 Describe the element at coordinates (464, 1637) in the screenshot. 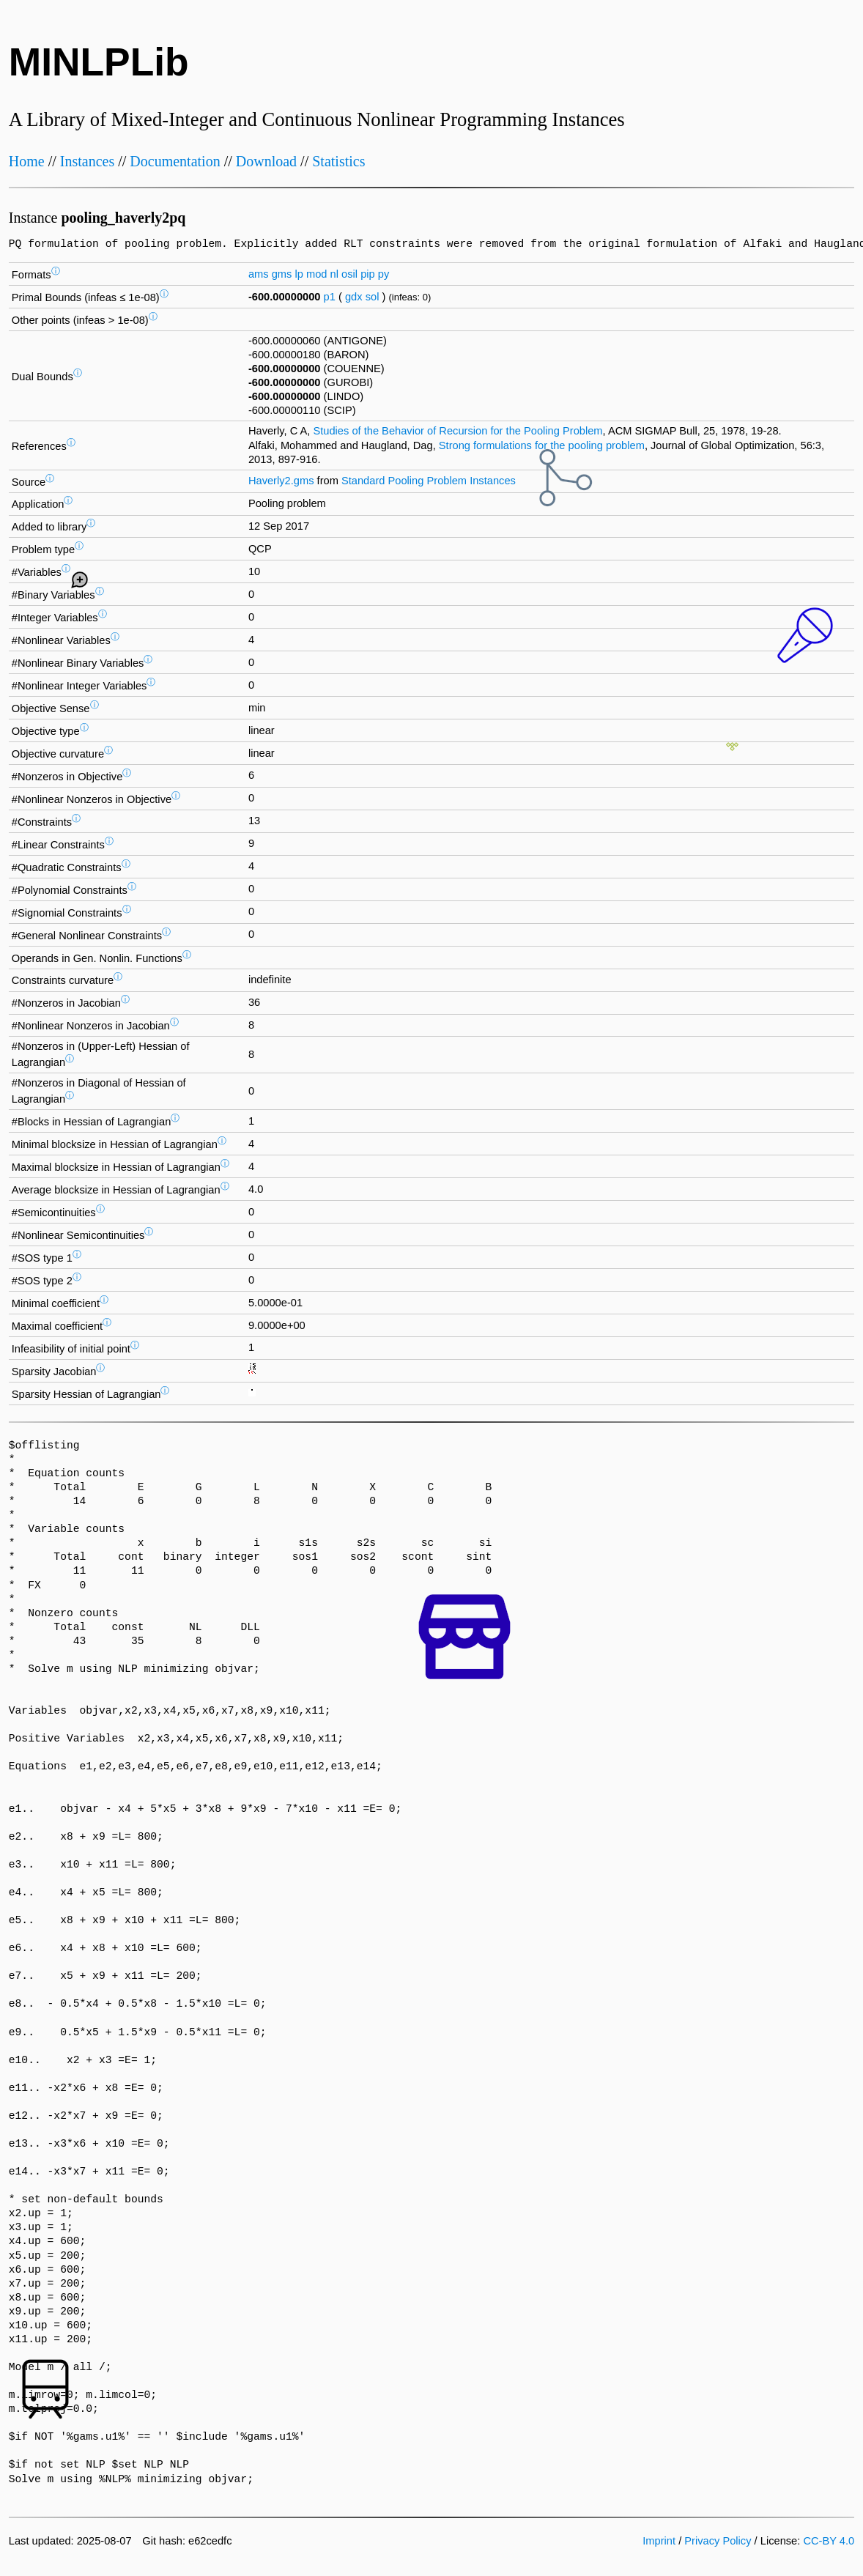

I see `access the online store or marketplace` at that location.